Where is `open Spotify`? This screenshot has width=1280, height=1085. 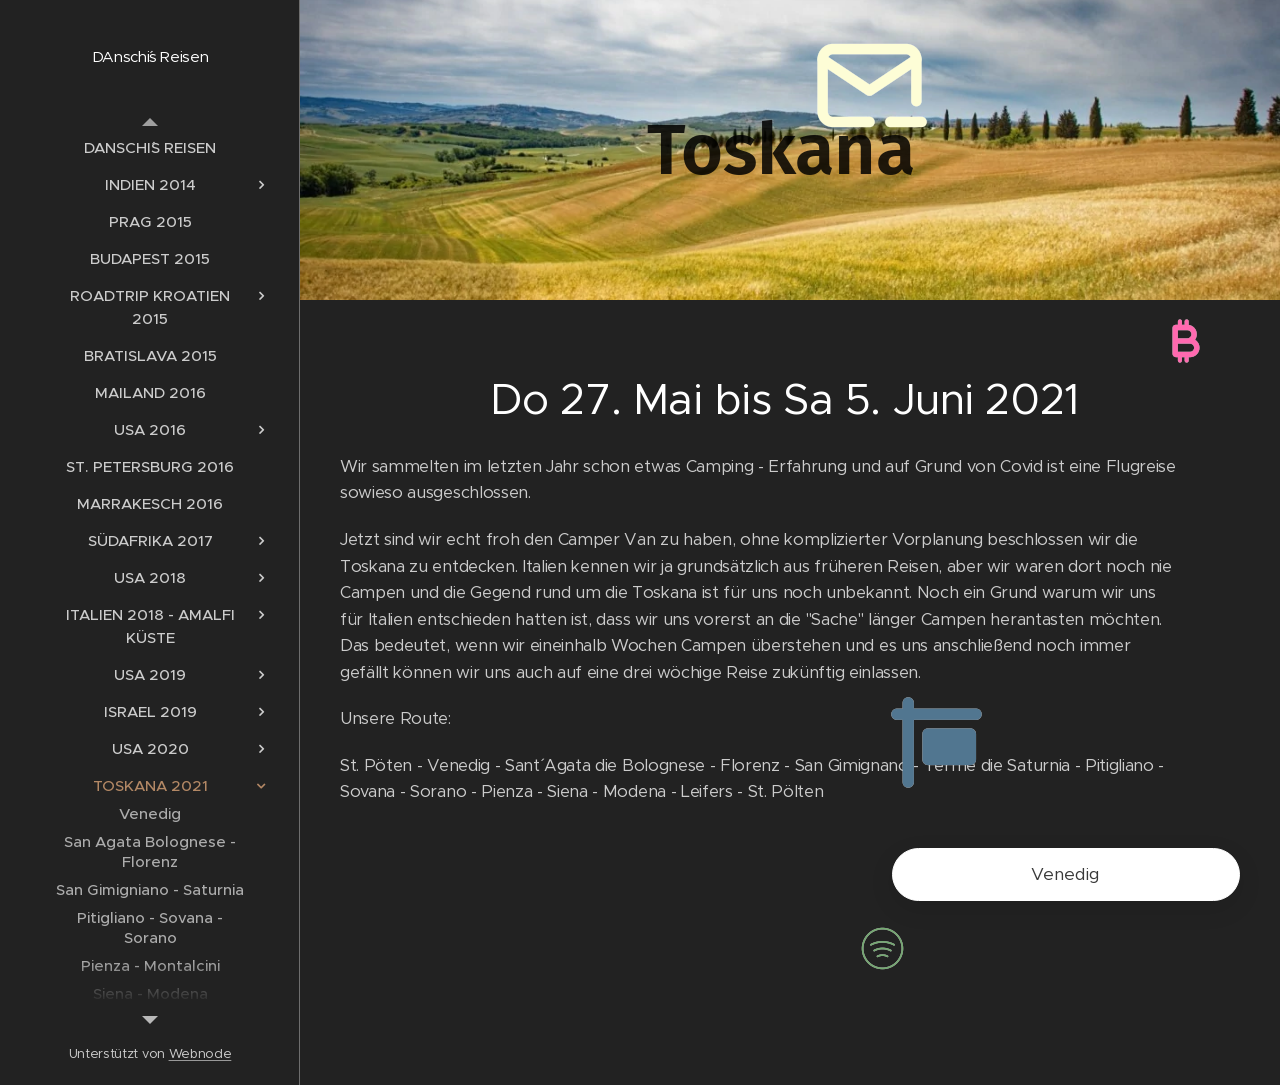
open Spotify is located at coordinates (882, 948).